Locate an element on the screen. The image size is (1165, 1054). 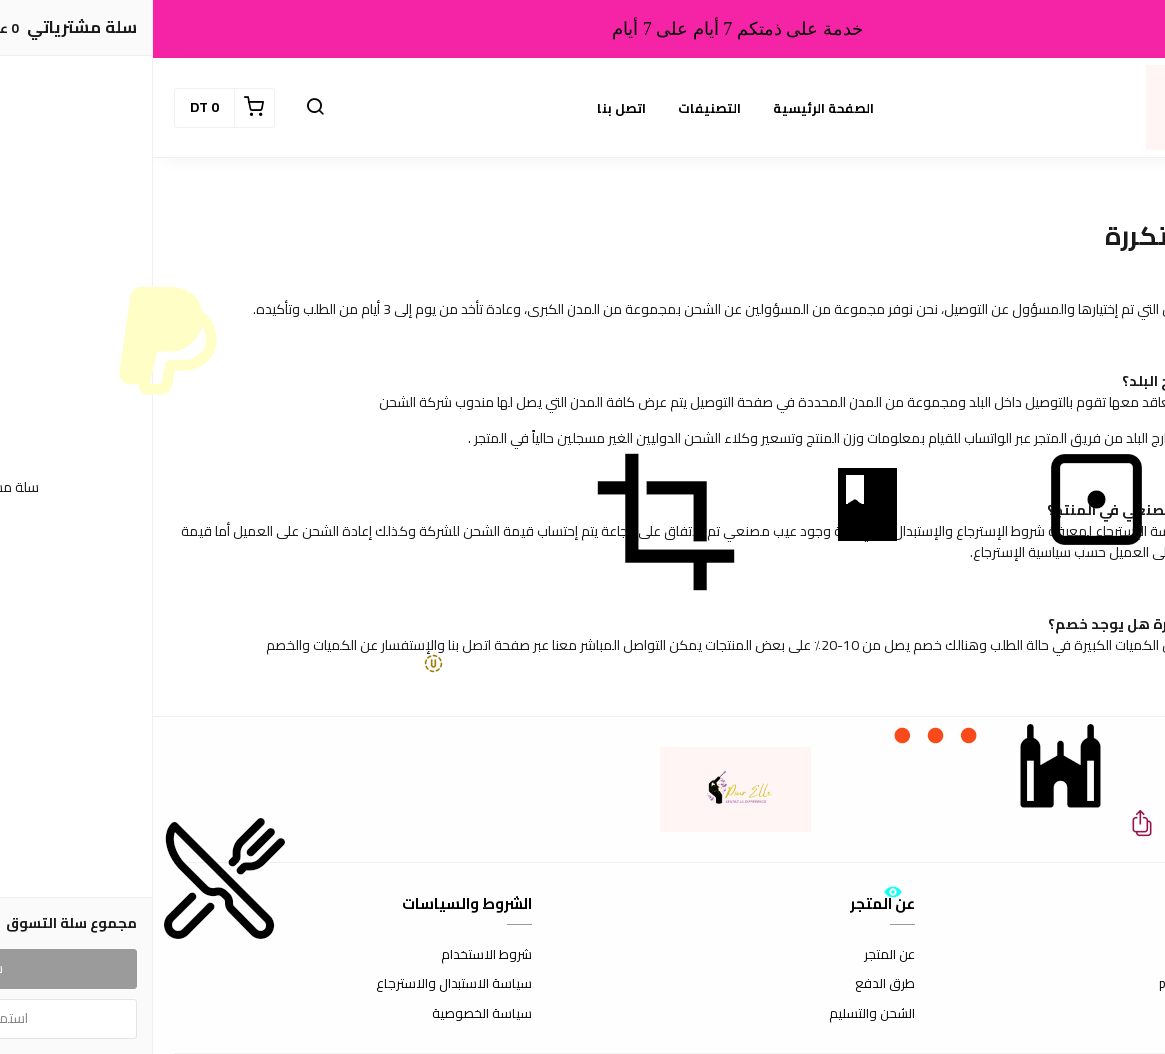
crop an image is located at coordinates (666, 522).